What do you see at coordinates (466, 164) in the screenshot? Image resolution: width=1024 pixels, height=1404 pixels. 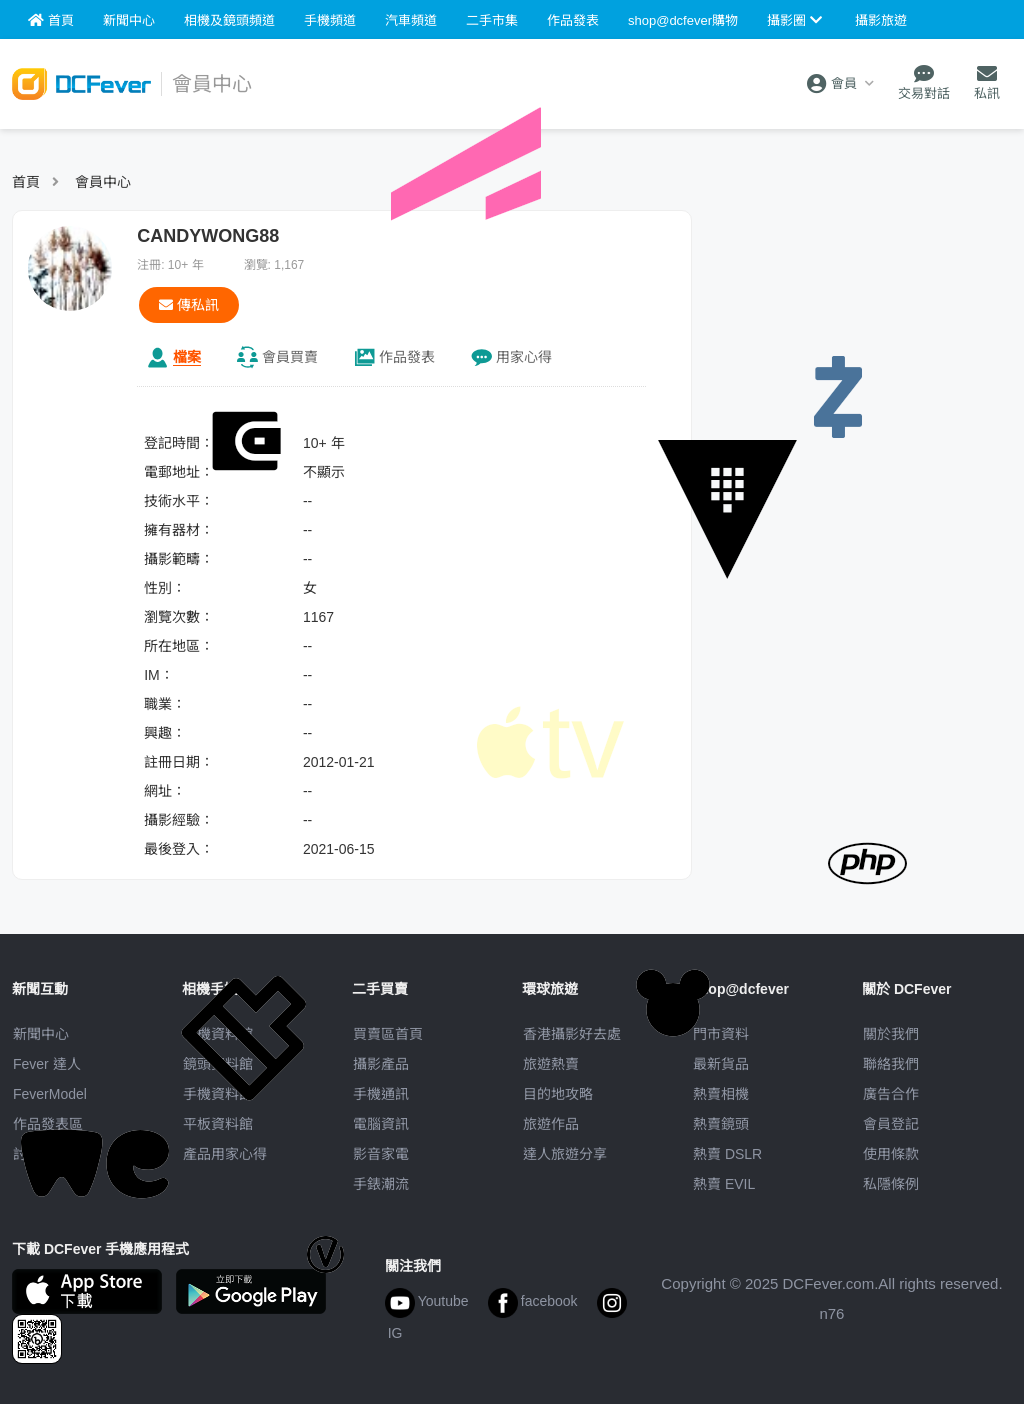 I see `APM Terminals company logo` at bounding box center [466, 164].